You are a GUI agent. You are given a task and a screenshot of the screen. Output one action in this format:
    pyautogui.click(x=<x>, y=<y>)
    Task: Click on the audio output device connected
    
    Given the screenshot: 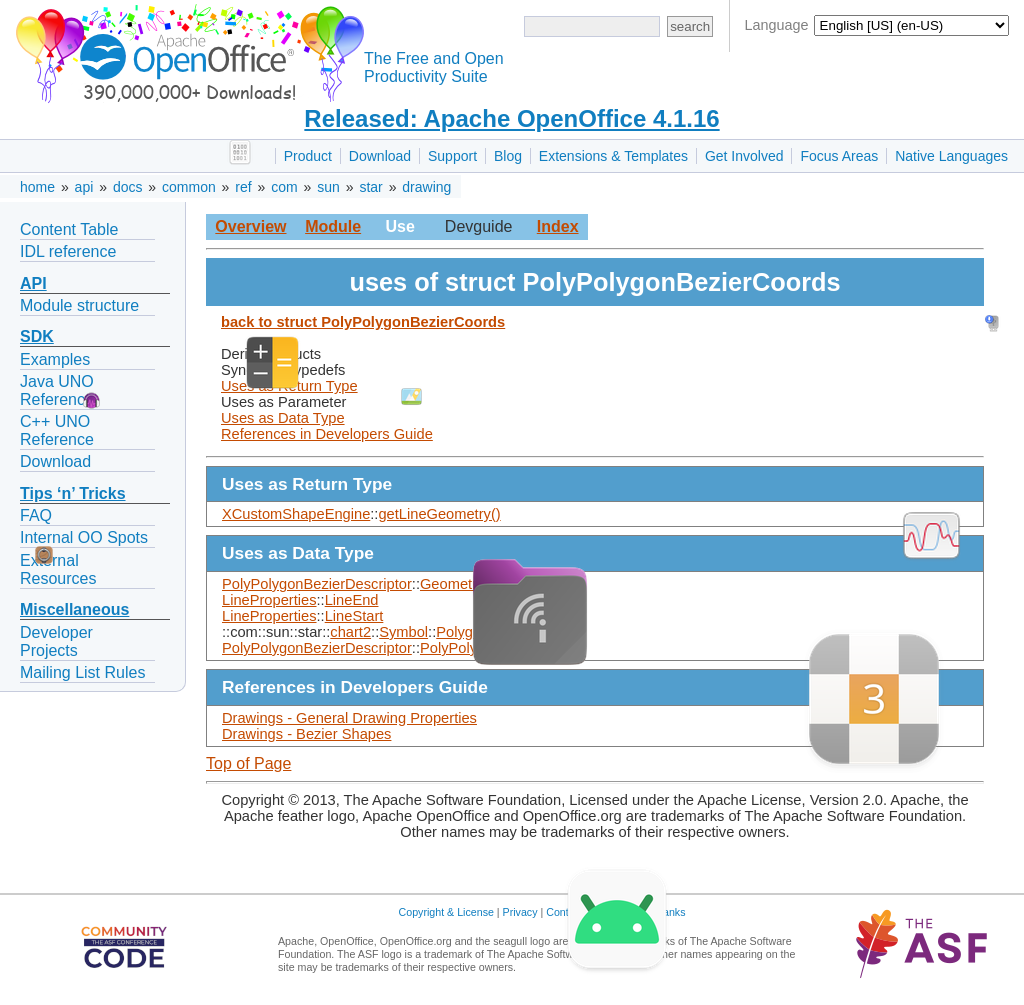 What is the action you would take?
    pyautogui.click(x=91, y=400)
    